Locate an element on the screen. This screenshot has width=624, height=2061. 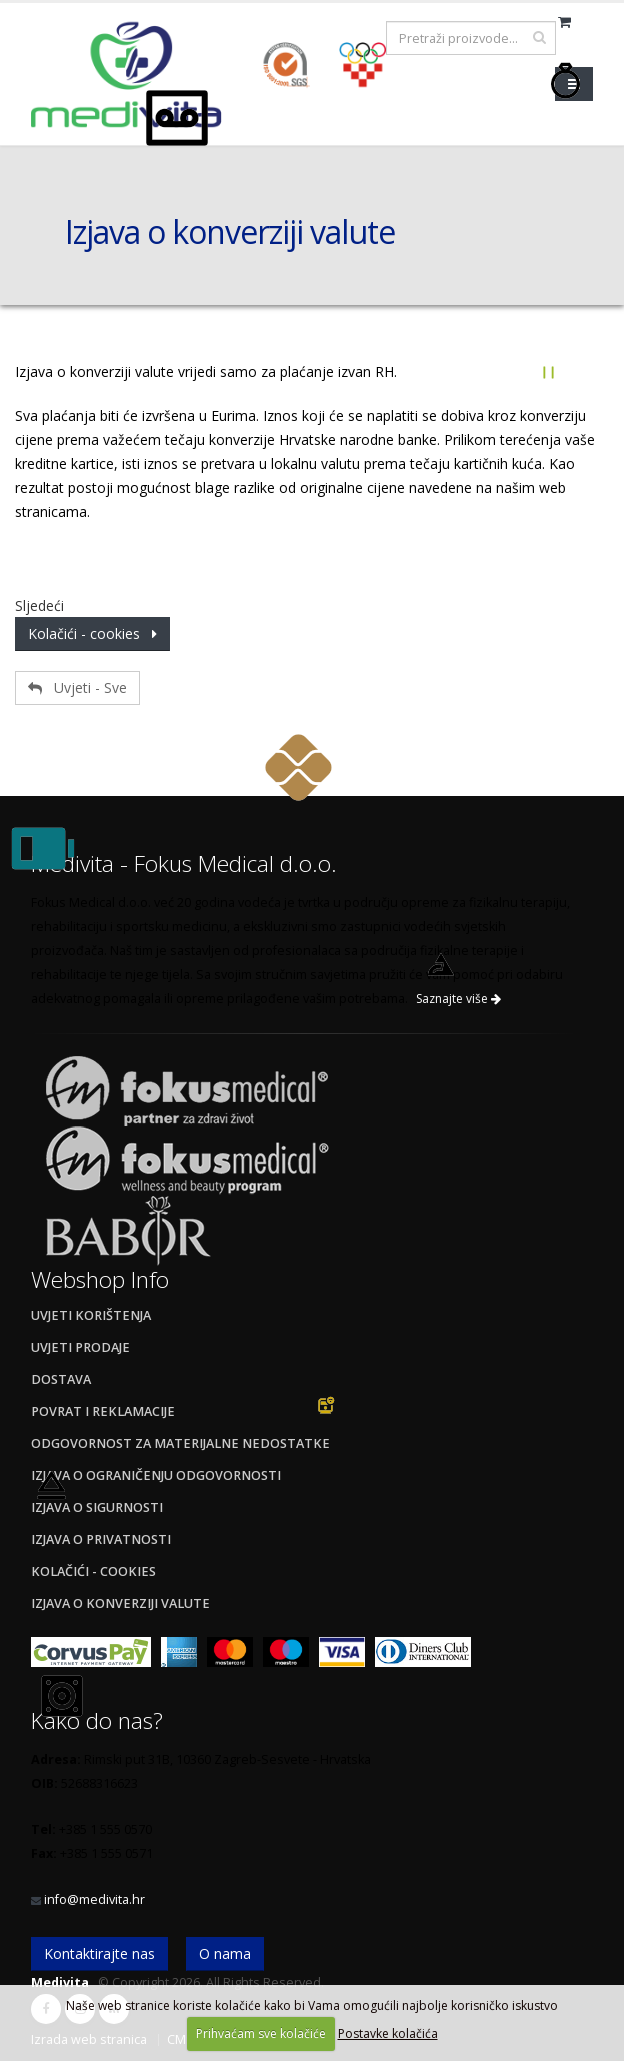
eject media or disc is located at coordinates (51, 1486).